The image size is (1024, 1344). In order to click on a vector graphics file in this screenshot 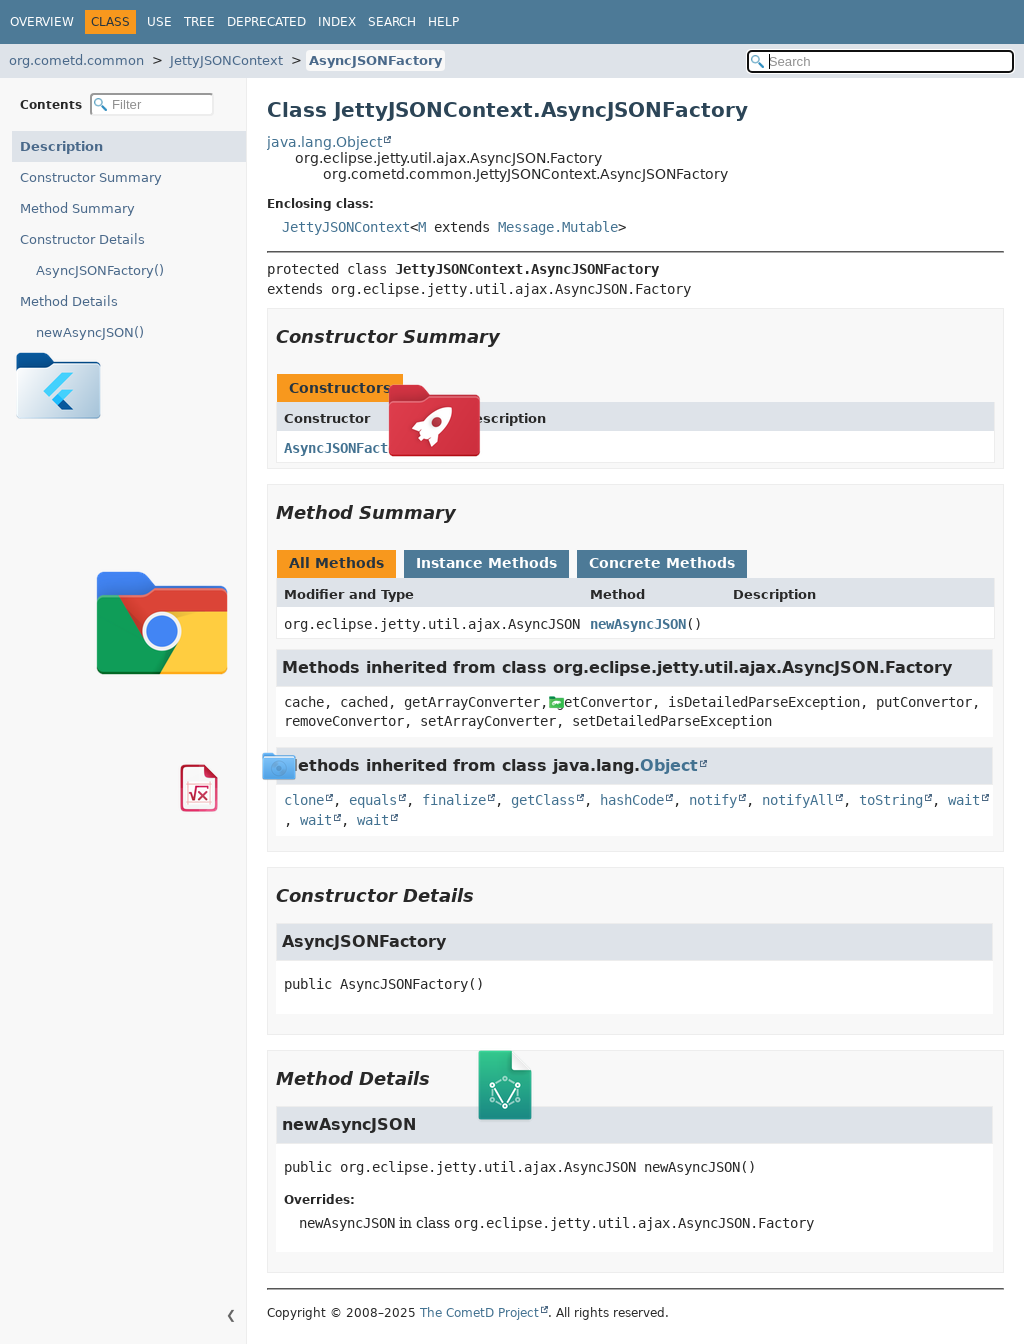, I will do `click(505, 1085)`.